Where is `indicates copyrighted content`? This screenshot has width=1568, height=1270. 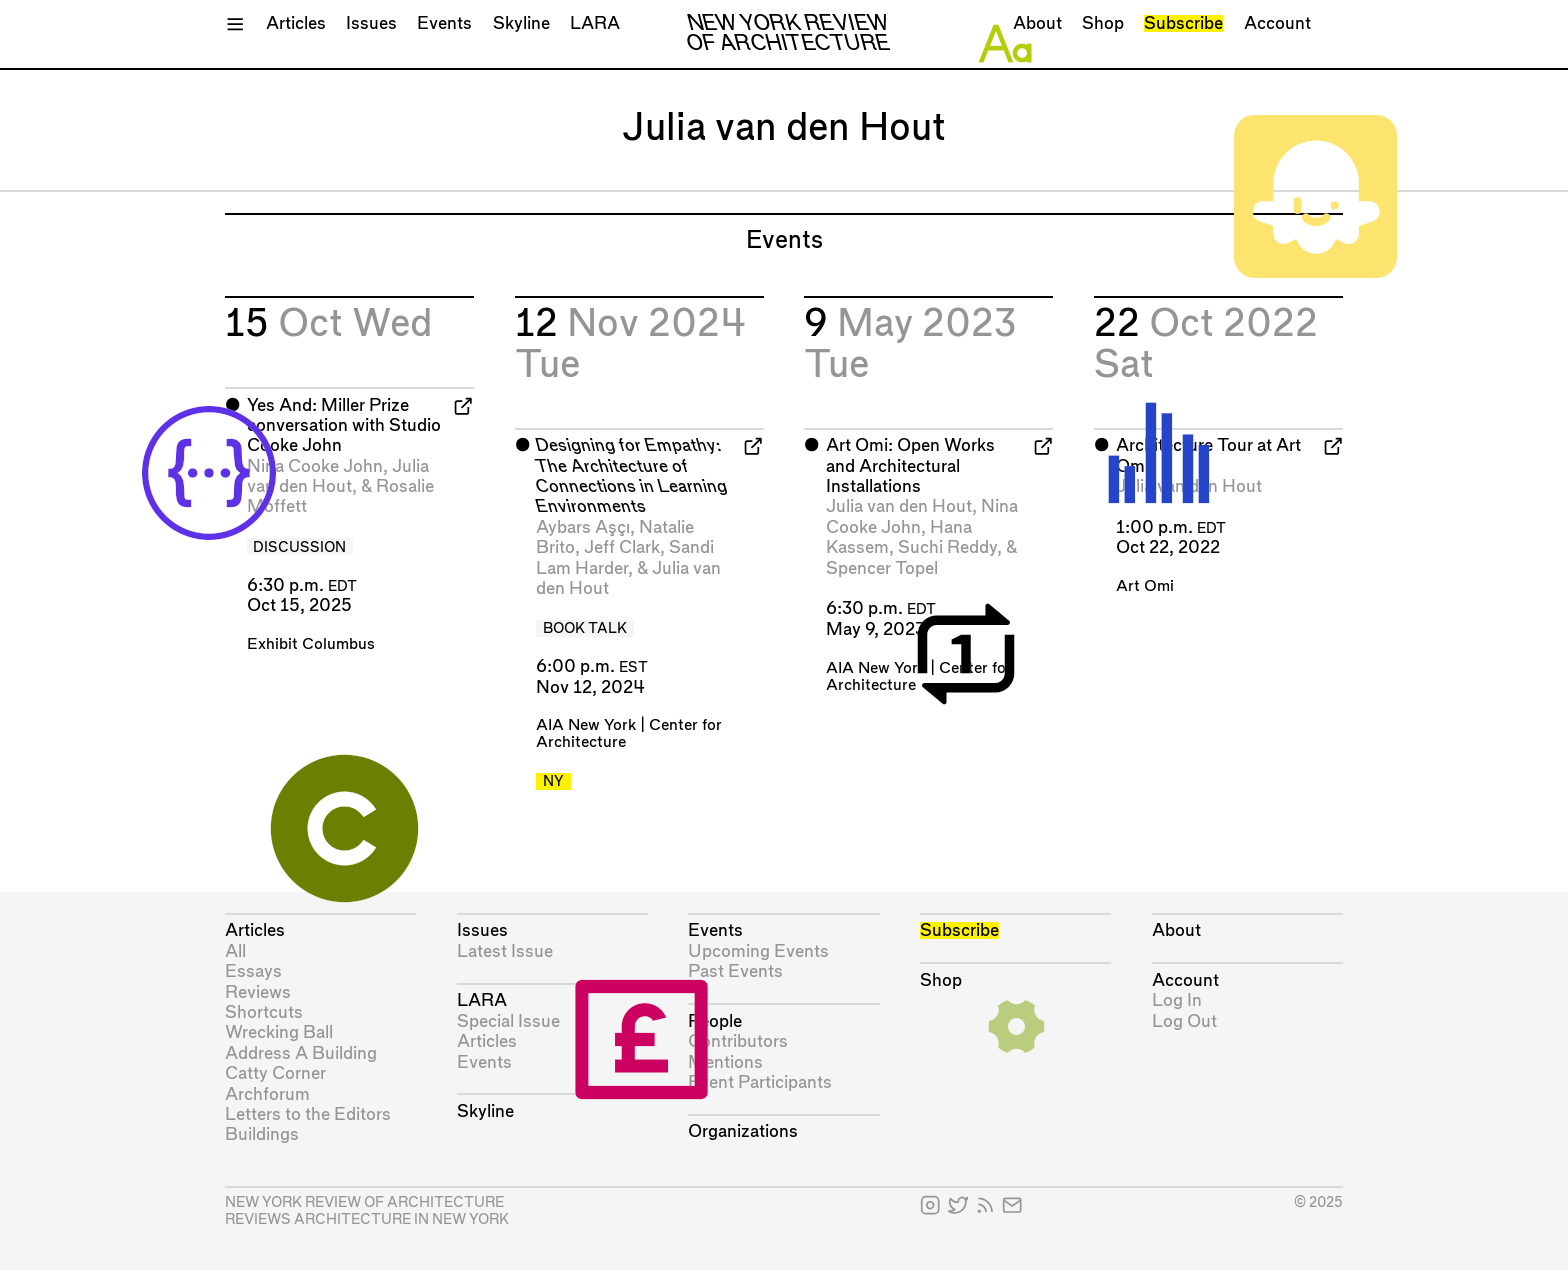 indicates copyrighted content is located at coordinates (344, 828).